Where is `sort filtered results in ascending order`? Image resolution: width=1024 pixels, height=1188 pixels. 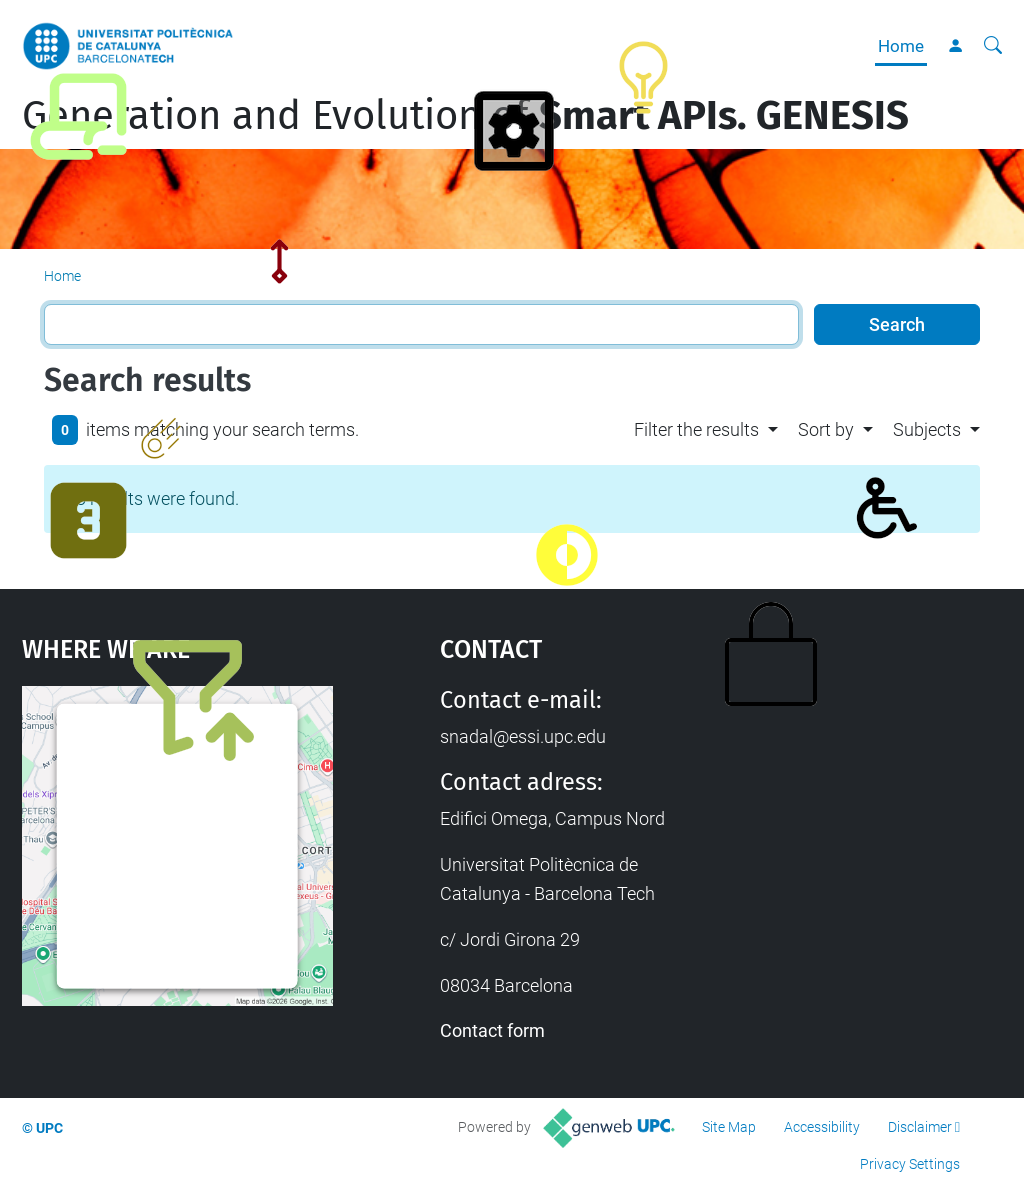
sort filtered results in ascending order is located at coordinates (187, 694).